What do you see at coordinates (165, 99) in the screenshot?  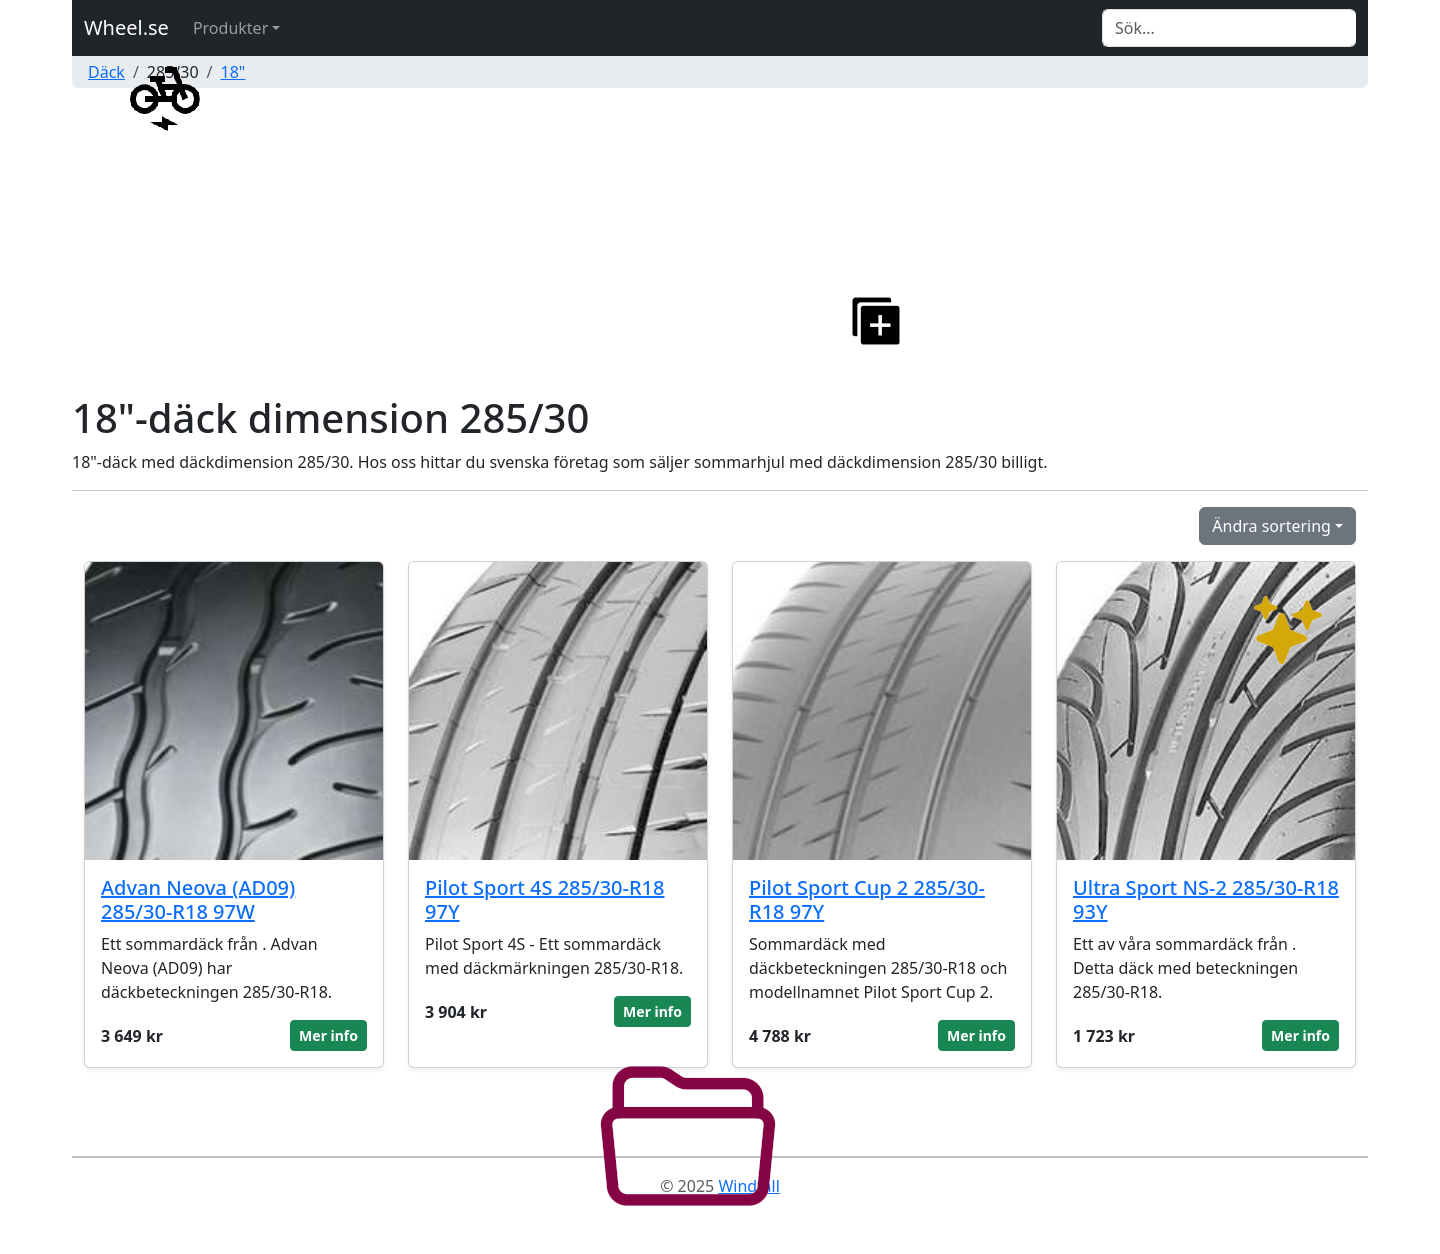 I see `find nearby electric bike rentals` at bounding box center [165, 99].